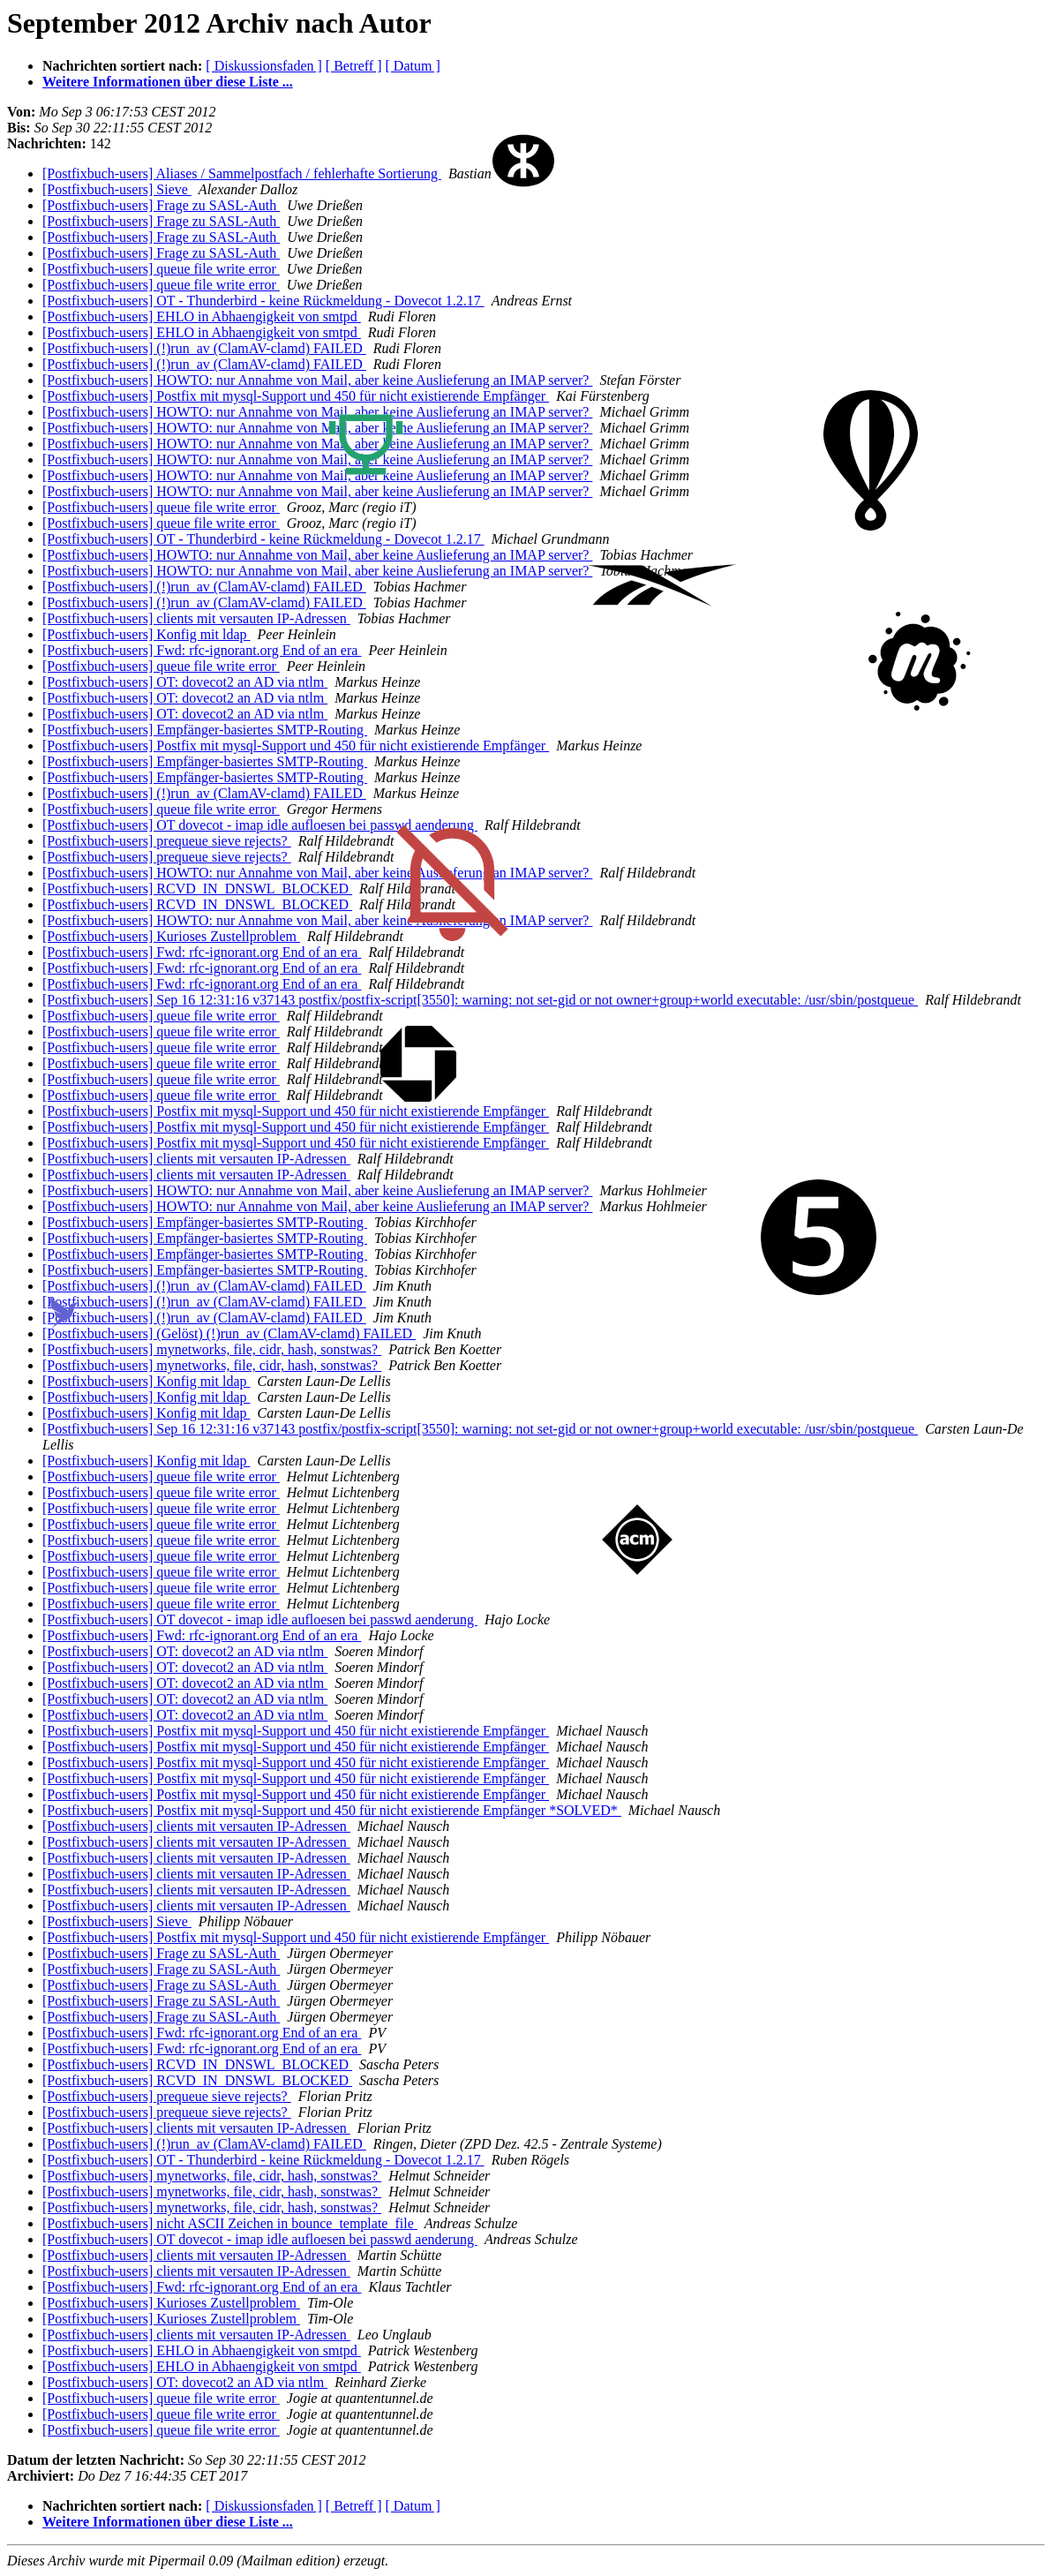  Describe the element at coordinates (64, 1313) in the screenshot. I see `fauna database service logo` at that location.